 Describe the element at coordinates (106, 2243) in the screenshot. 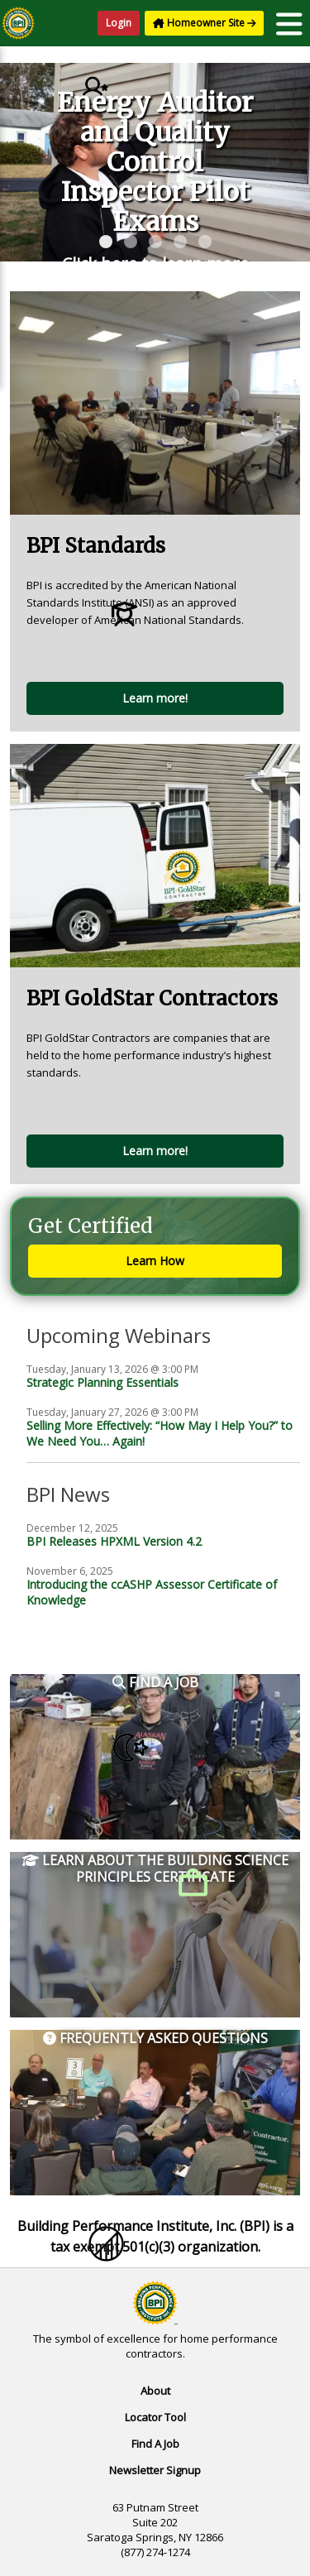

I see `adjust contrast or brightness settings` at that location.